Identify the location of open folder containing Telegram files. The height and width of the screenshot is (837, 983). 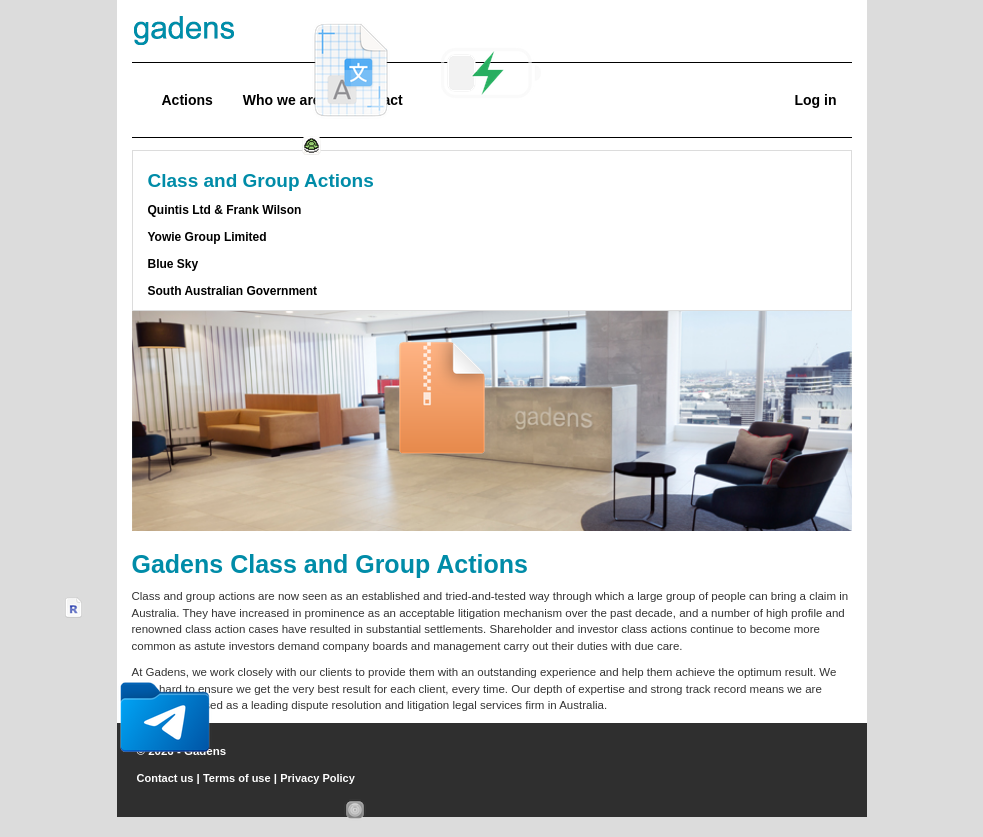
(164, 719).